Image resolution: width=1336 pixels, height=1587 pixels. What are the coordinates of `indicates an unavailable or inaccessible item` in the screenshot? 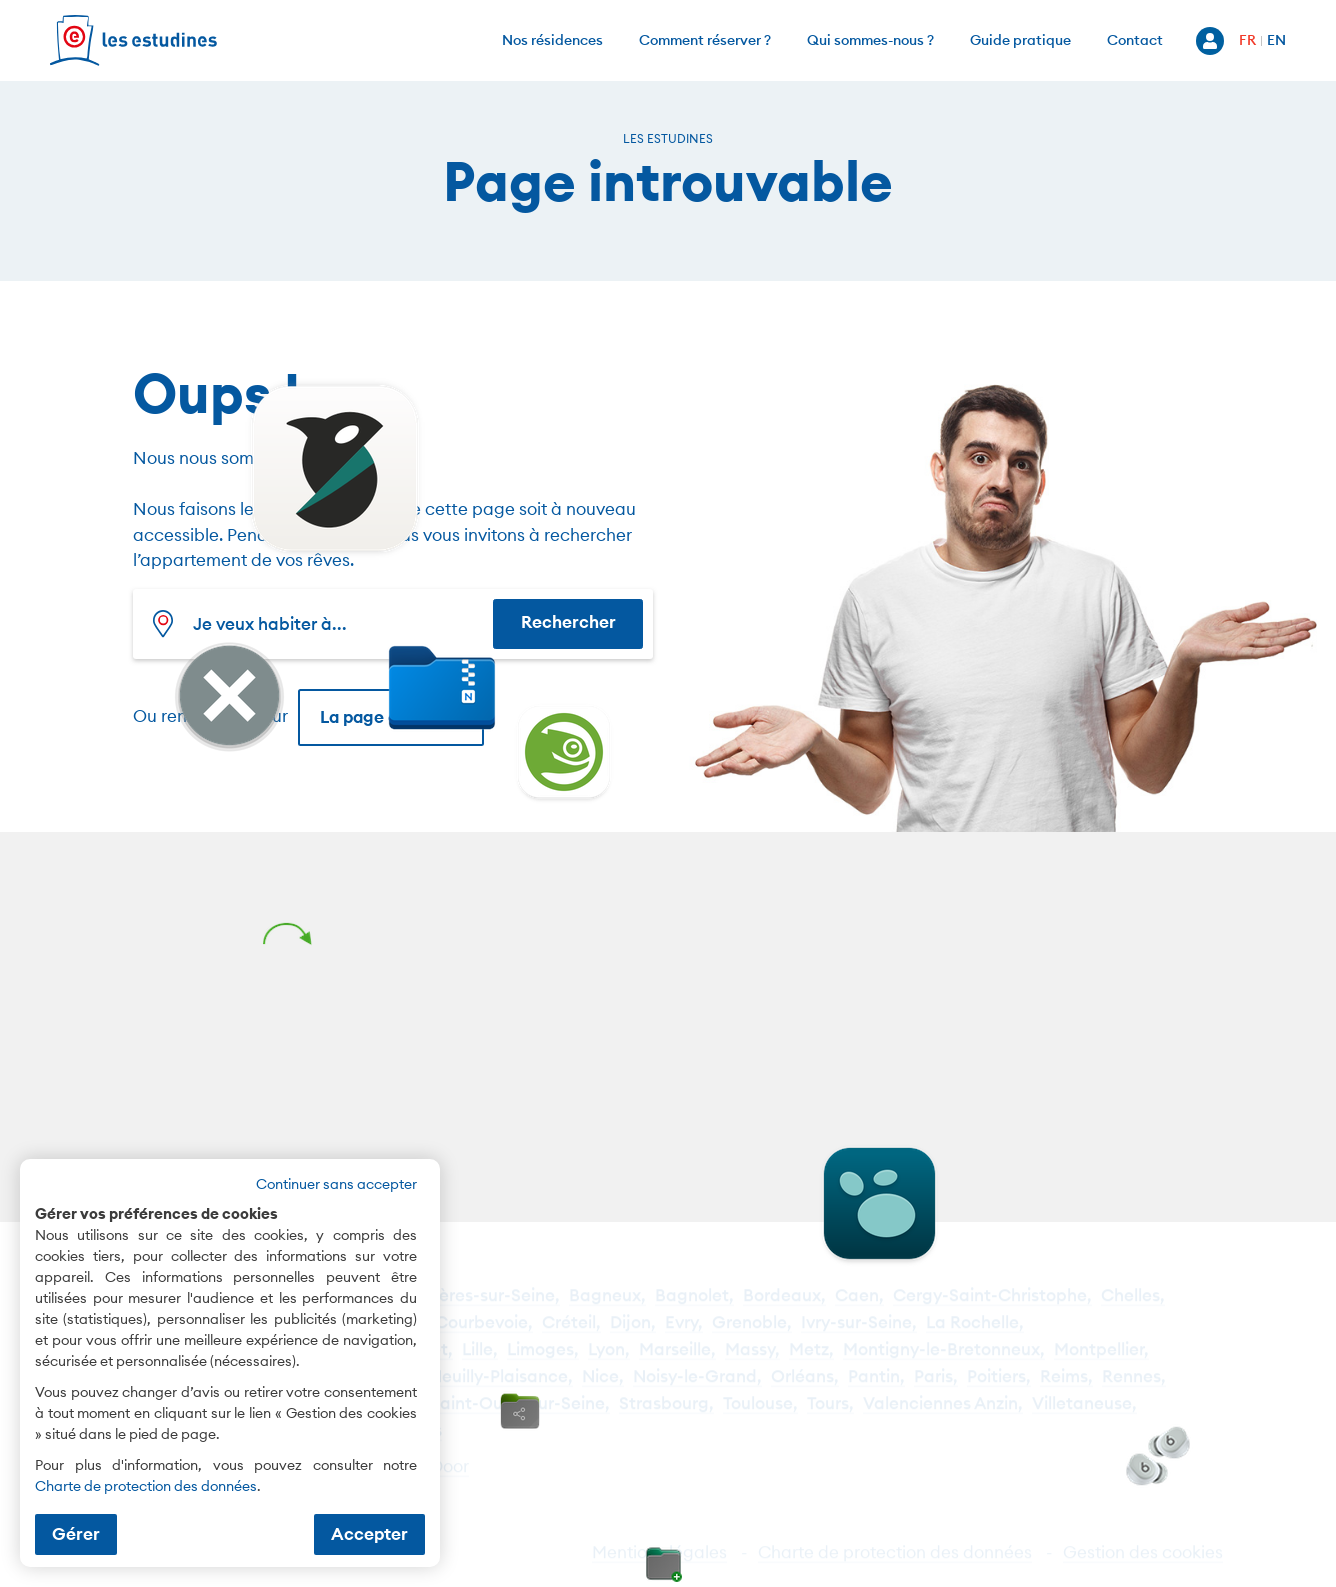 It's located at (229, 695).